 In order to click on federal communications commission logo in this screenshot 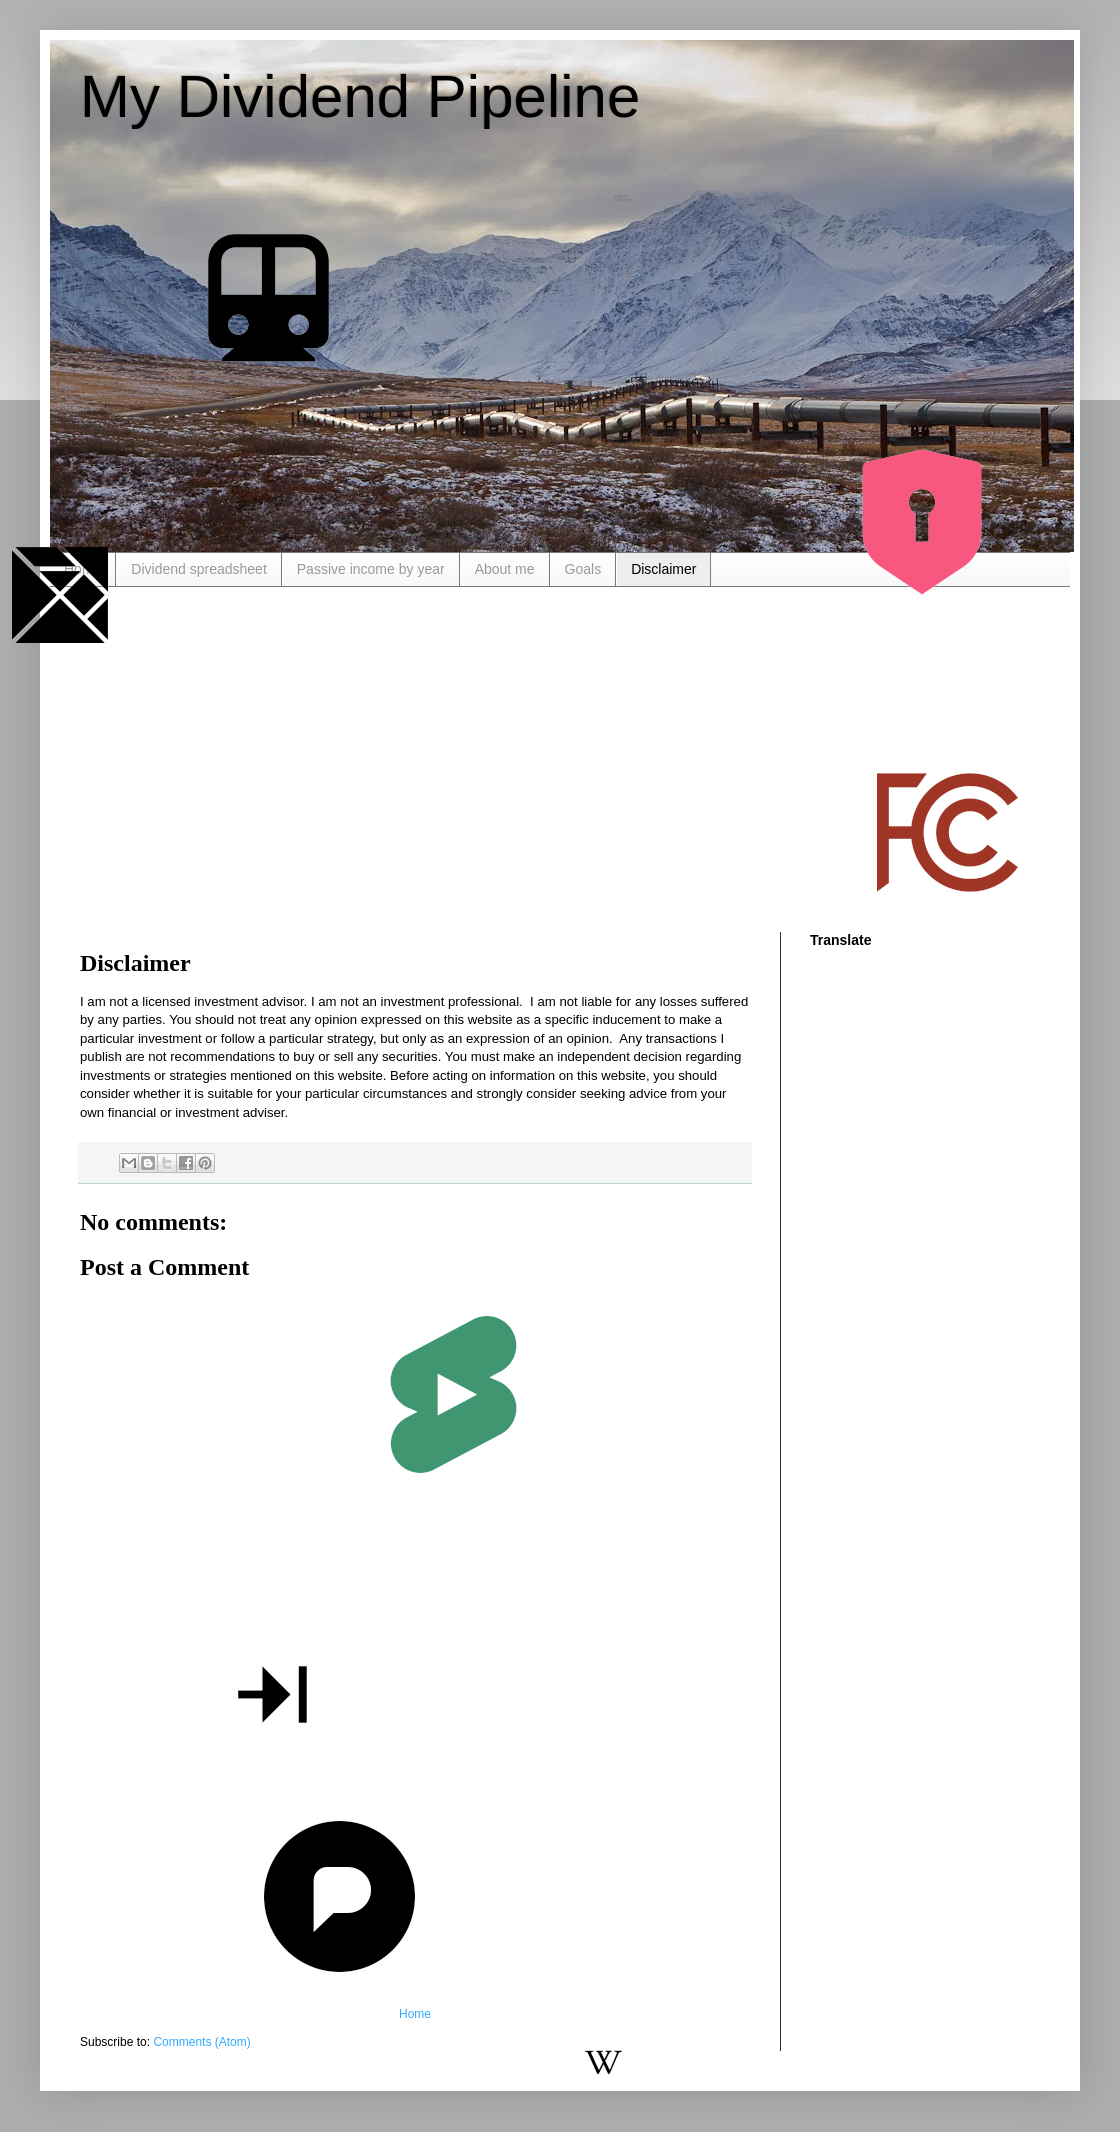, I will do `click(947, 832)`.